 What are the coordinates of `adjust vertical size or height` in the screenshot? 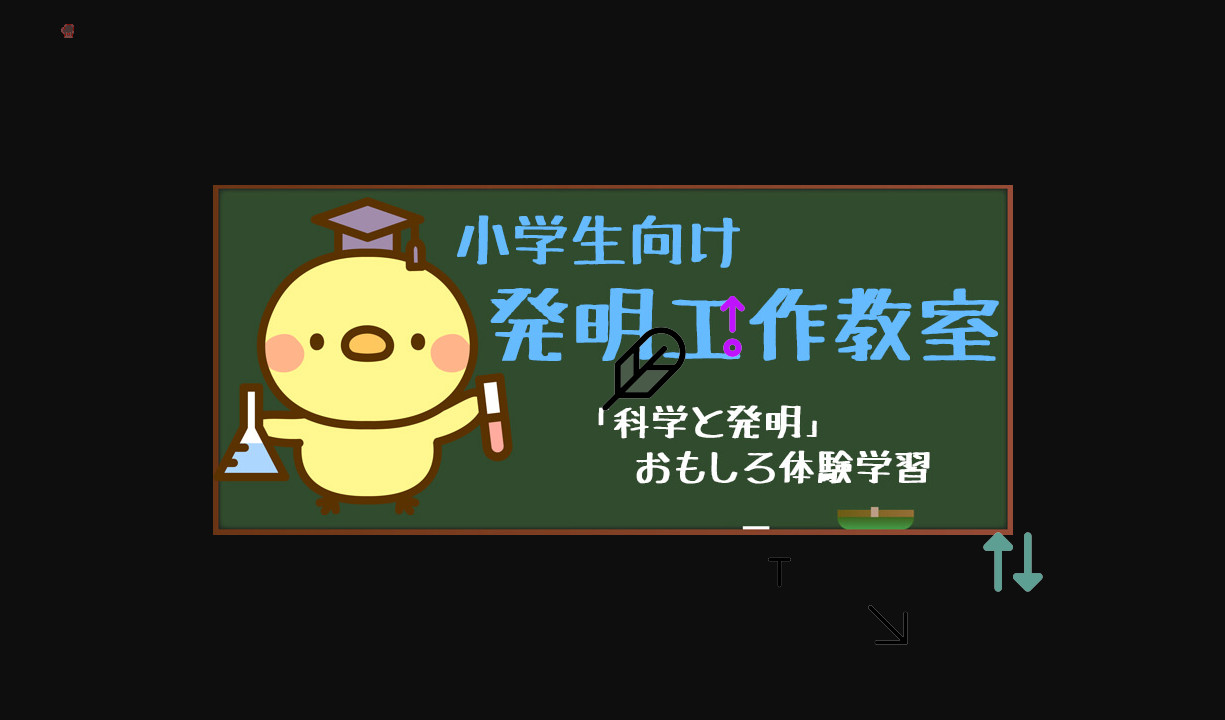 It's located at (1013, 562).